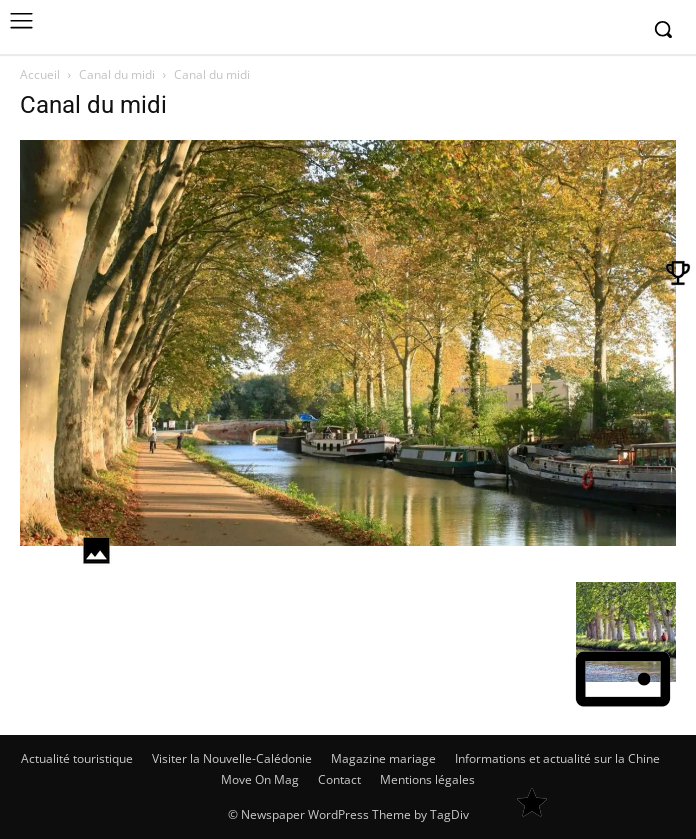 This screenshot has height=839, width=696. Describe the element at coordinates (678, 273) in the screenshot. I see `view achievements or awards` at that location.